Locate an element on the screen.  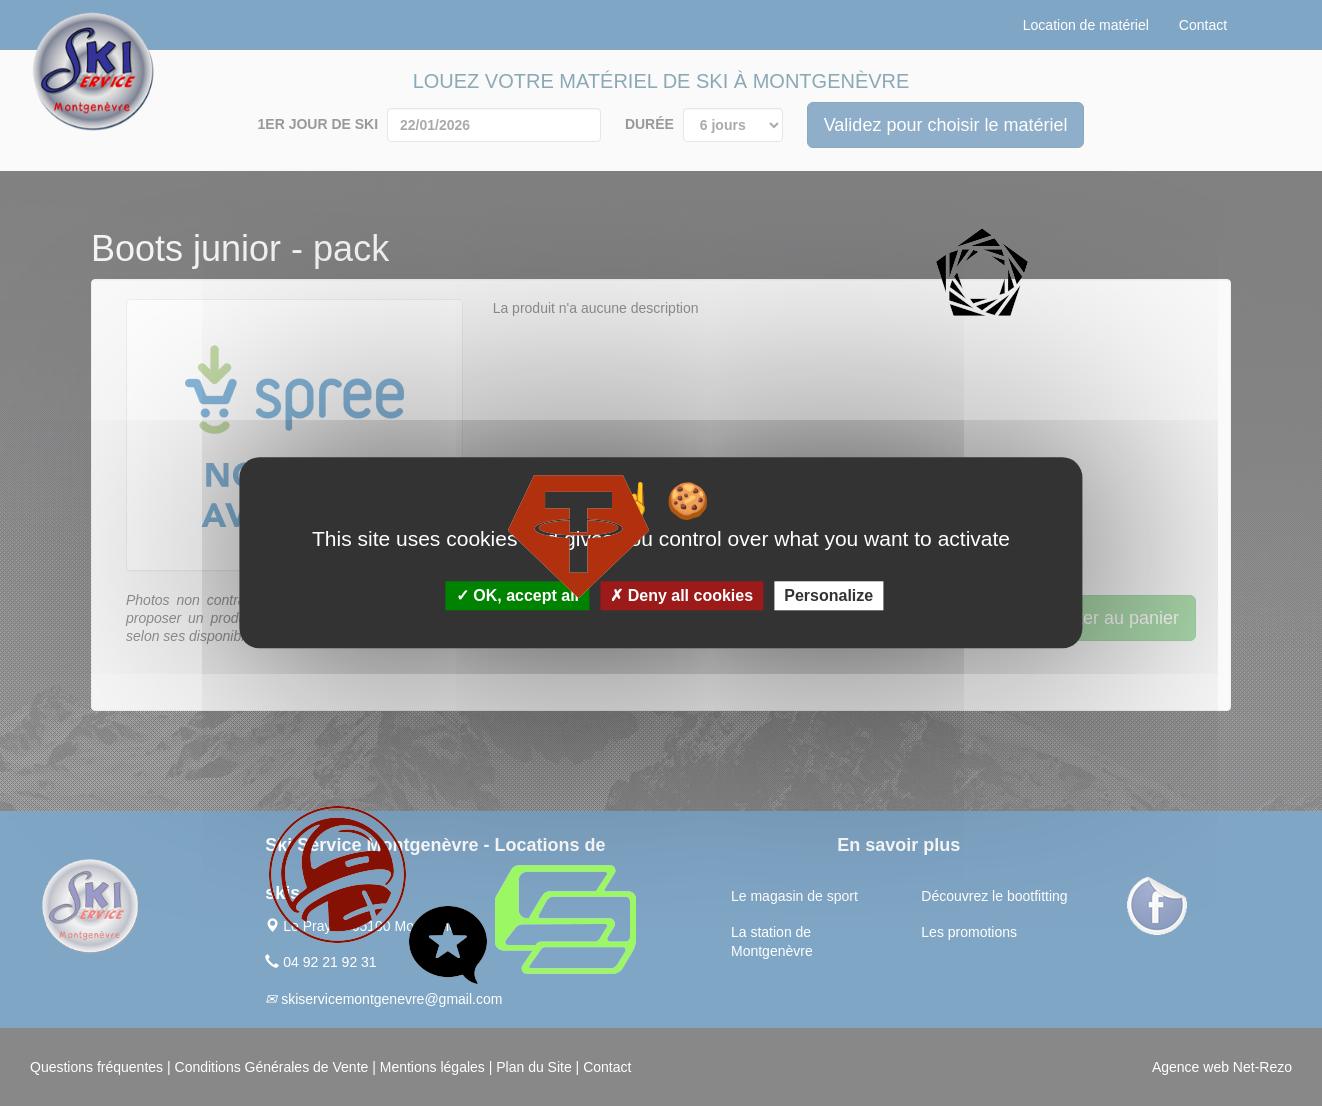
open the Micro.blog app is located at coordinates (448, 945).